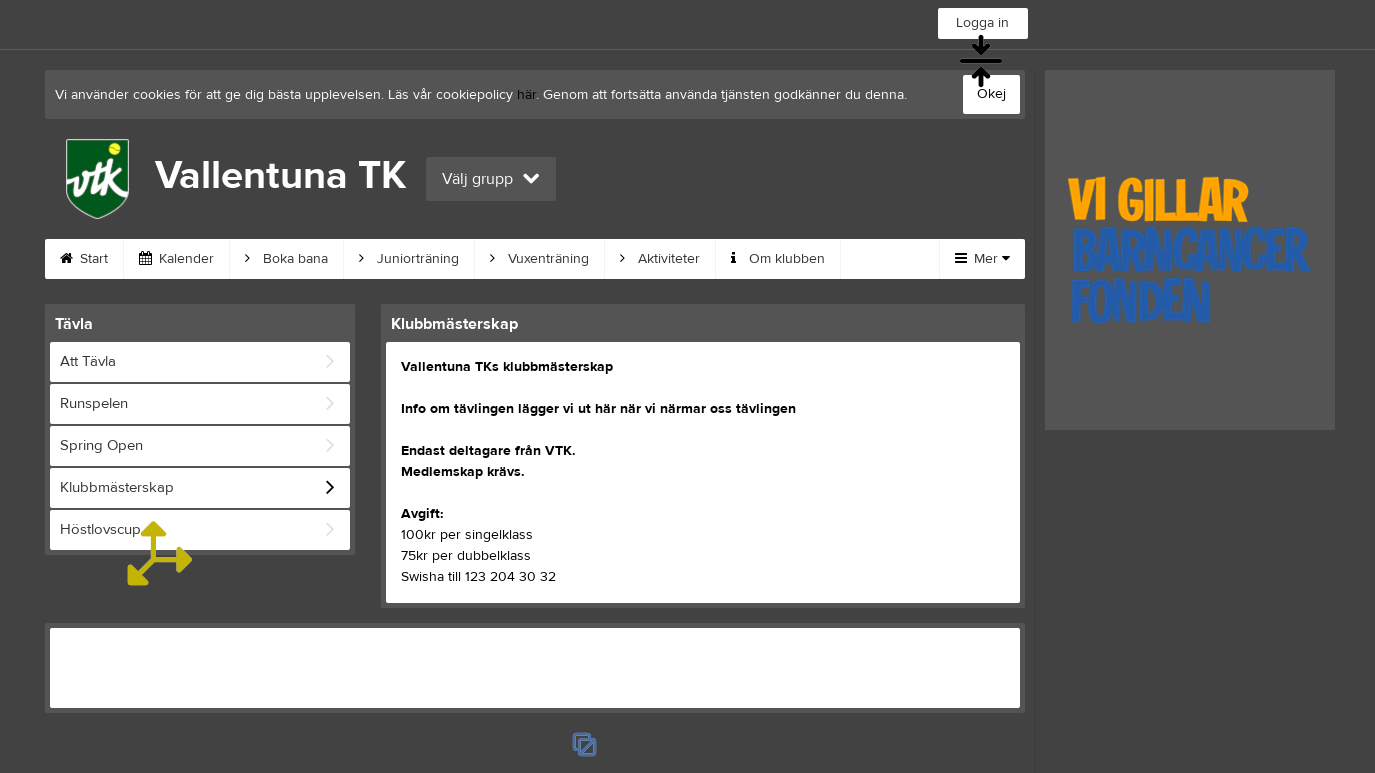  Describe the element at coordinates (156, 557) in the screenshot. I see `access 3D vector or coordinate tools` at that location.